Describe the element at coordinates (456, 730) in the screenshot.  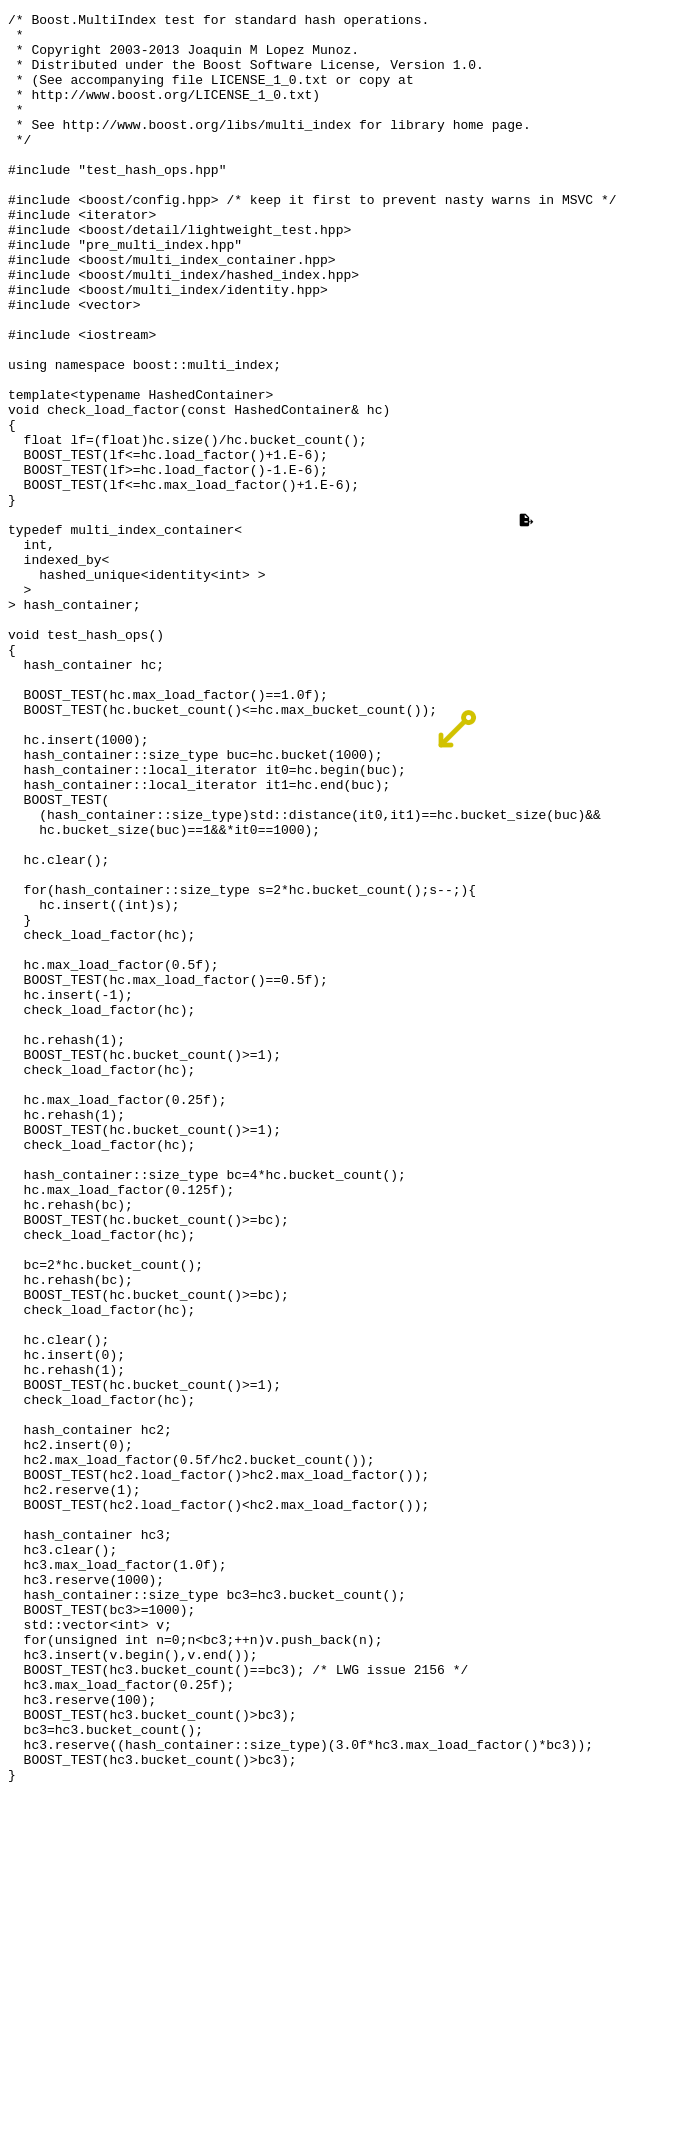
I see `move or navigate to the lower-left` at that location.